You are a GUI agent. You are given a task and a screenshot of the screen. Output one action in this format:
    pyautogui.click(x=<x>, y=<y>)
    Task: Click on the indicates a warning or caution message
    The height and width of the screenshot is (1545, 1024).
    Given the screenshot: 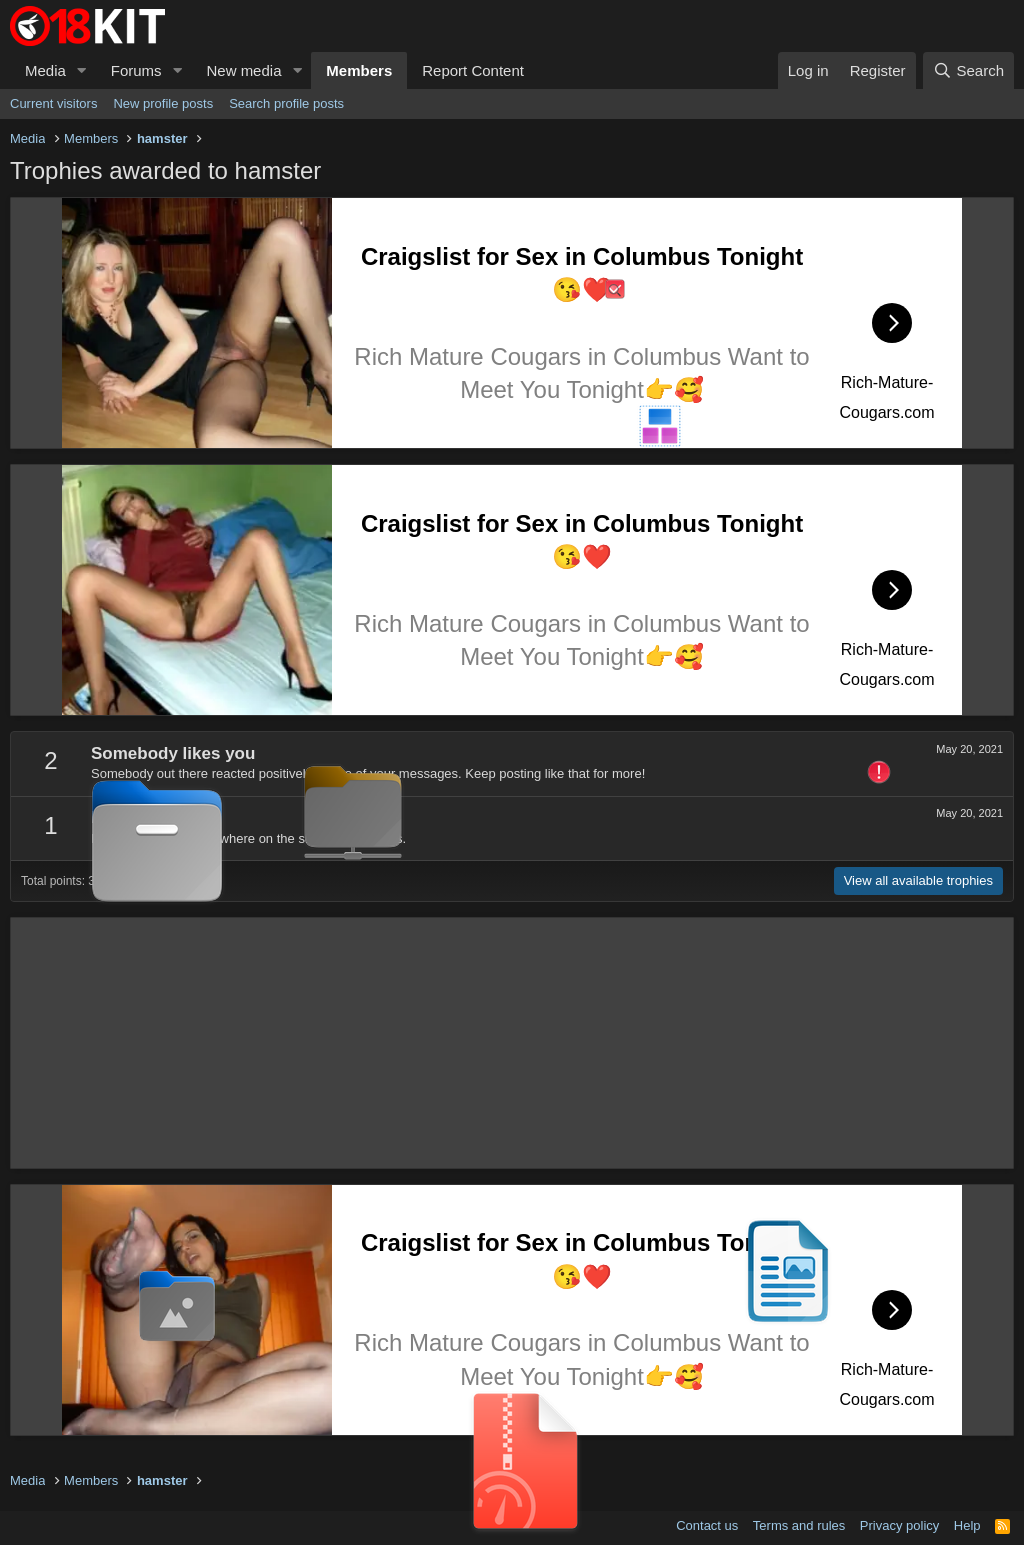 What is the action you would take?
    pyautogui.click(x=879, y=772)
    